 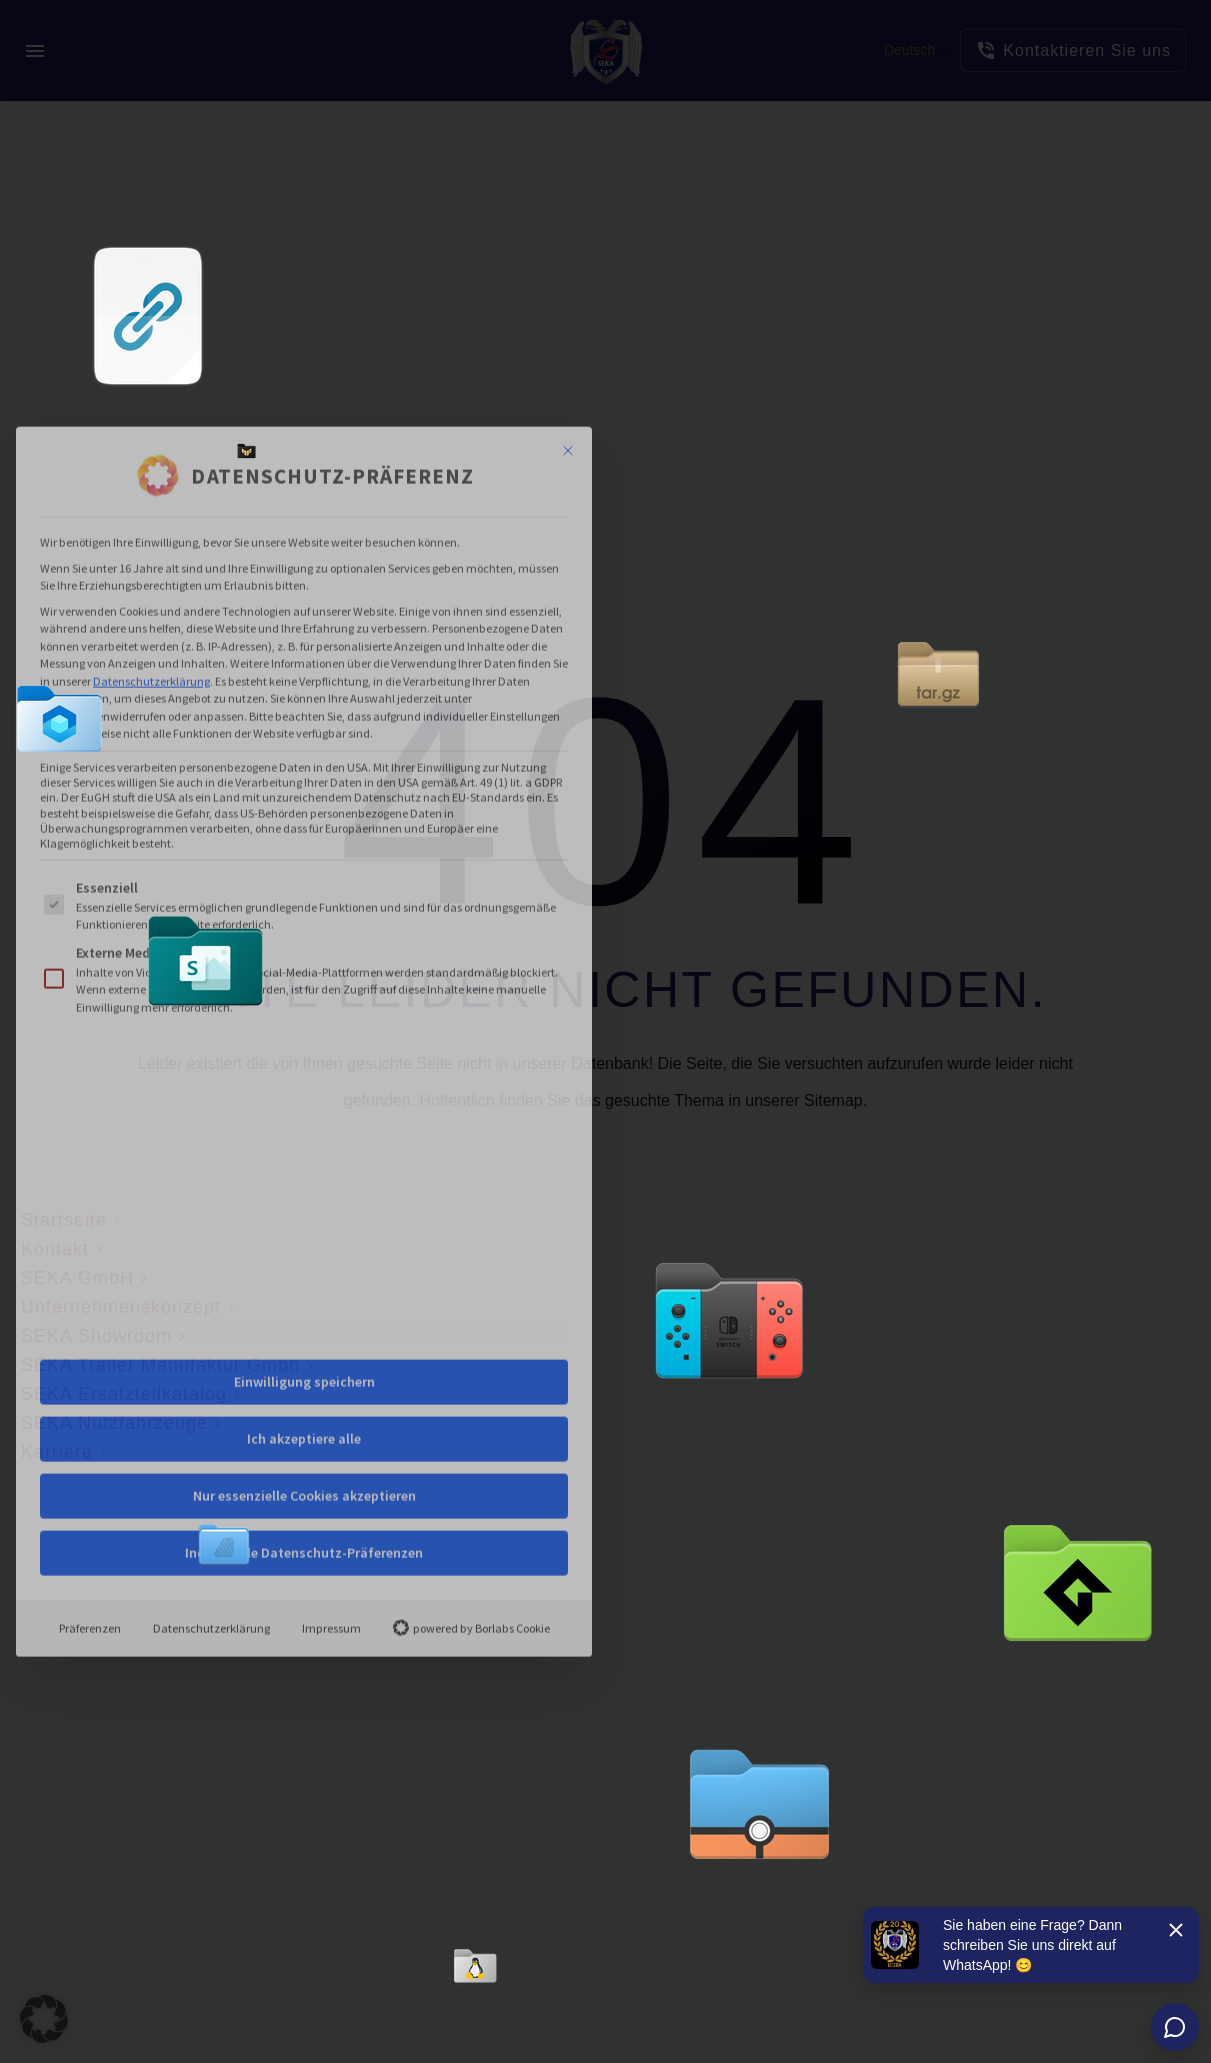 I want to click on open linux files folder, so click(x=475, y=1967).